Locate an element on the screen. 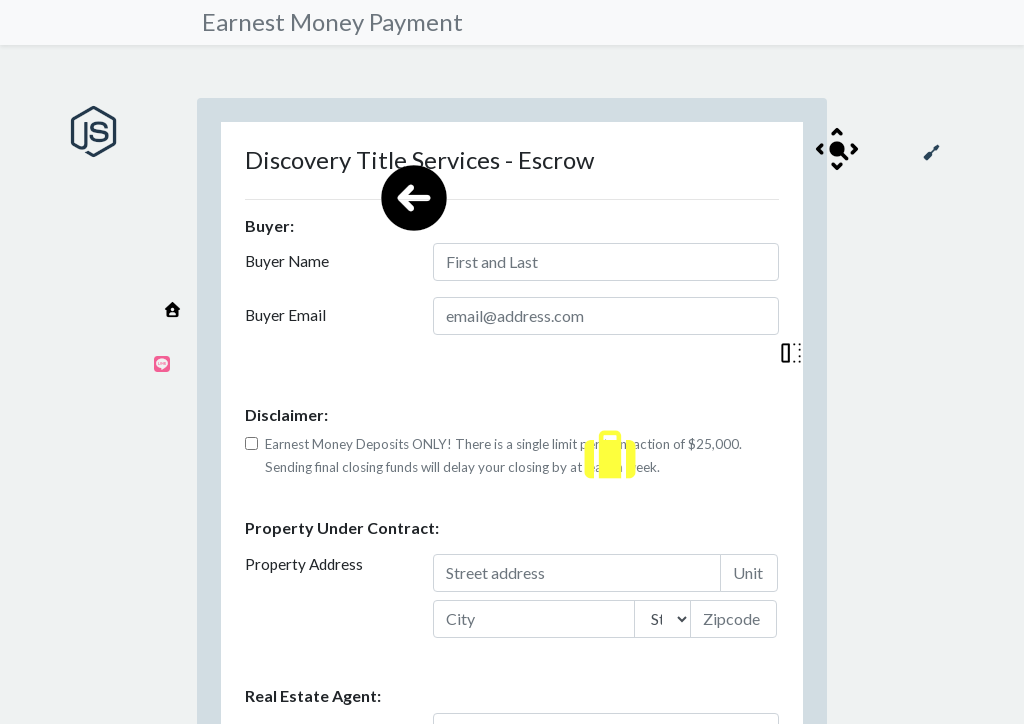  pan and zoom controls for map or image navigation is located at coordinates (837, 149).